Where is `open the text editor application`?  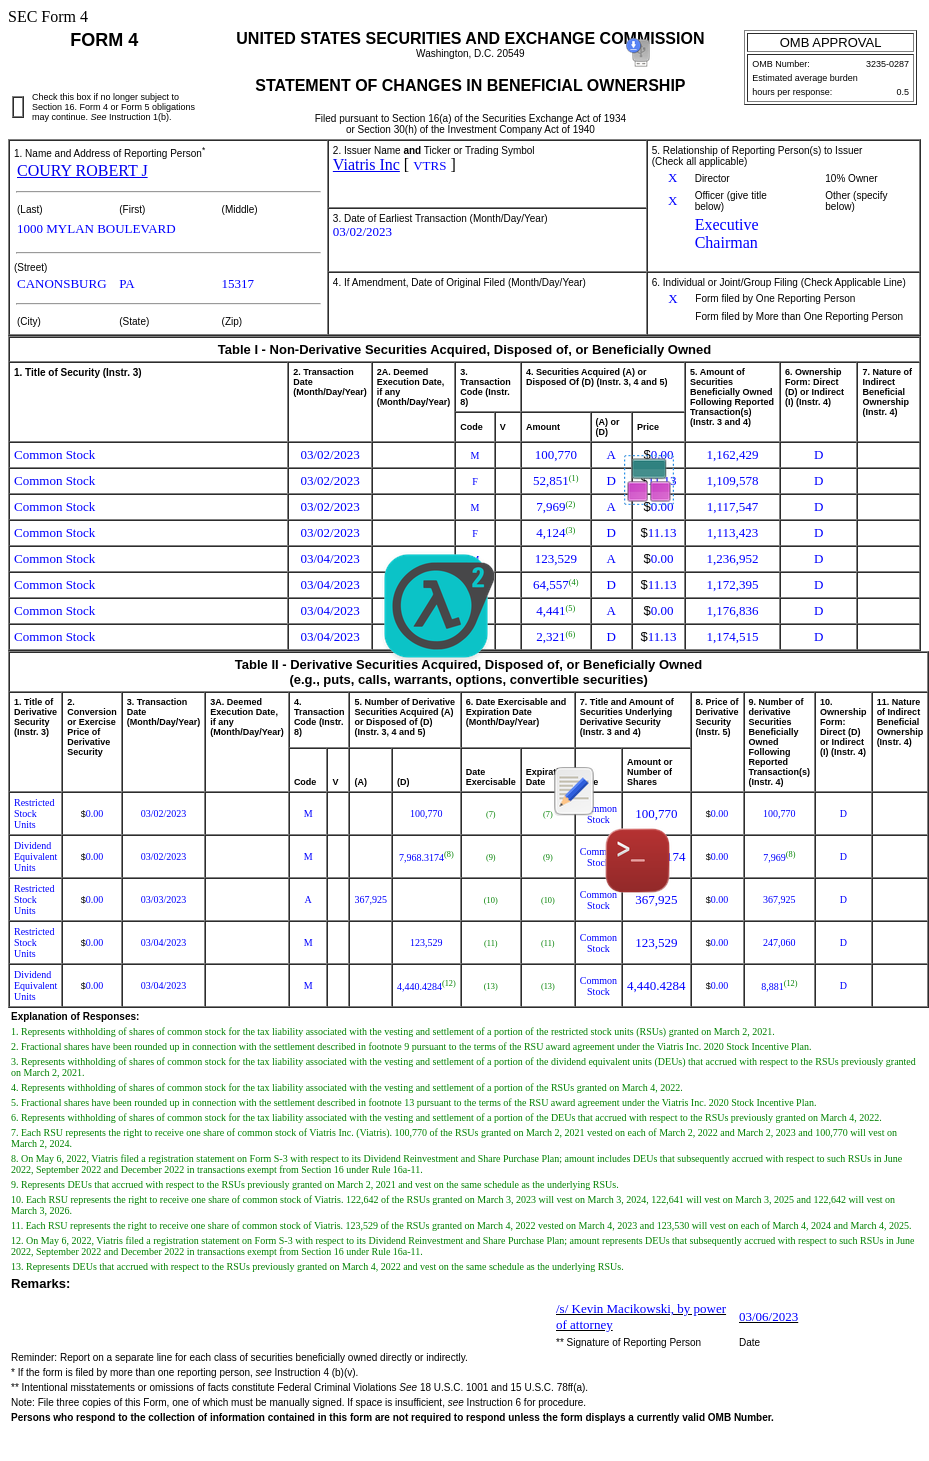 open the text editor application is located at coordinates (574, 791).